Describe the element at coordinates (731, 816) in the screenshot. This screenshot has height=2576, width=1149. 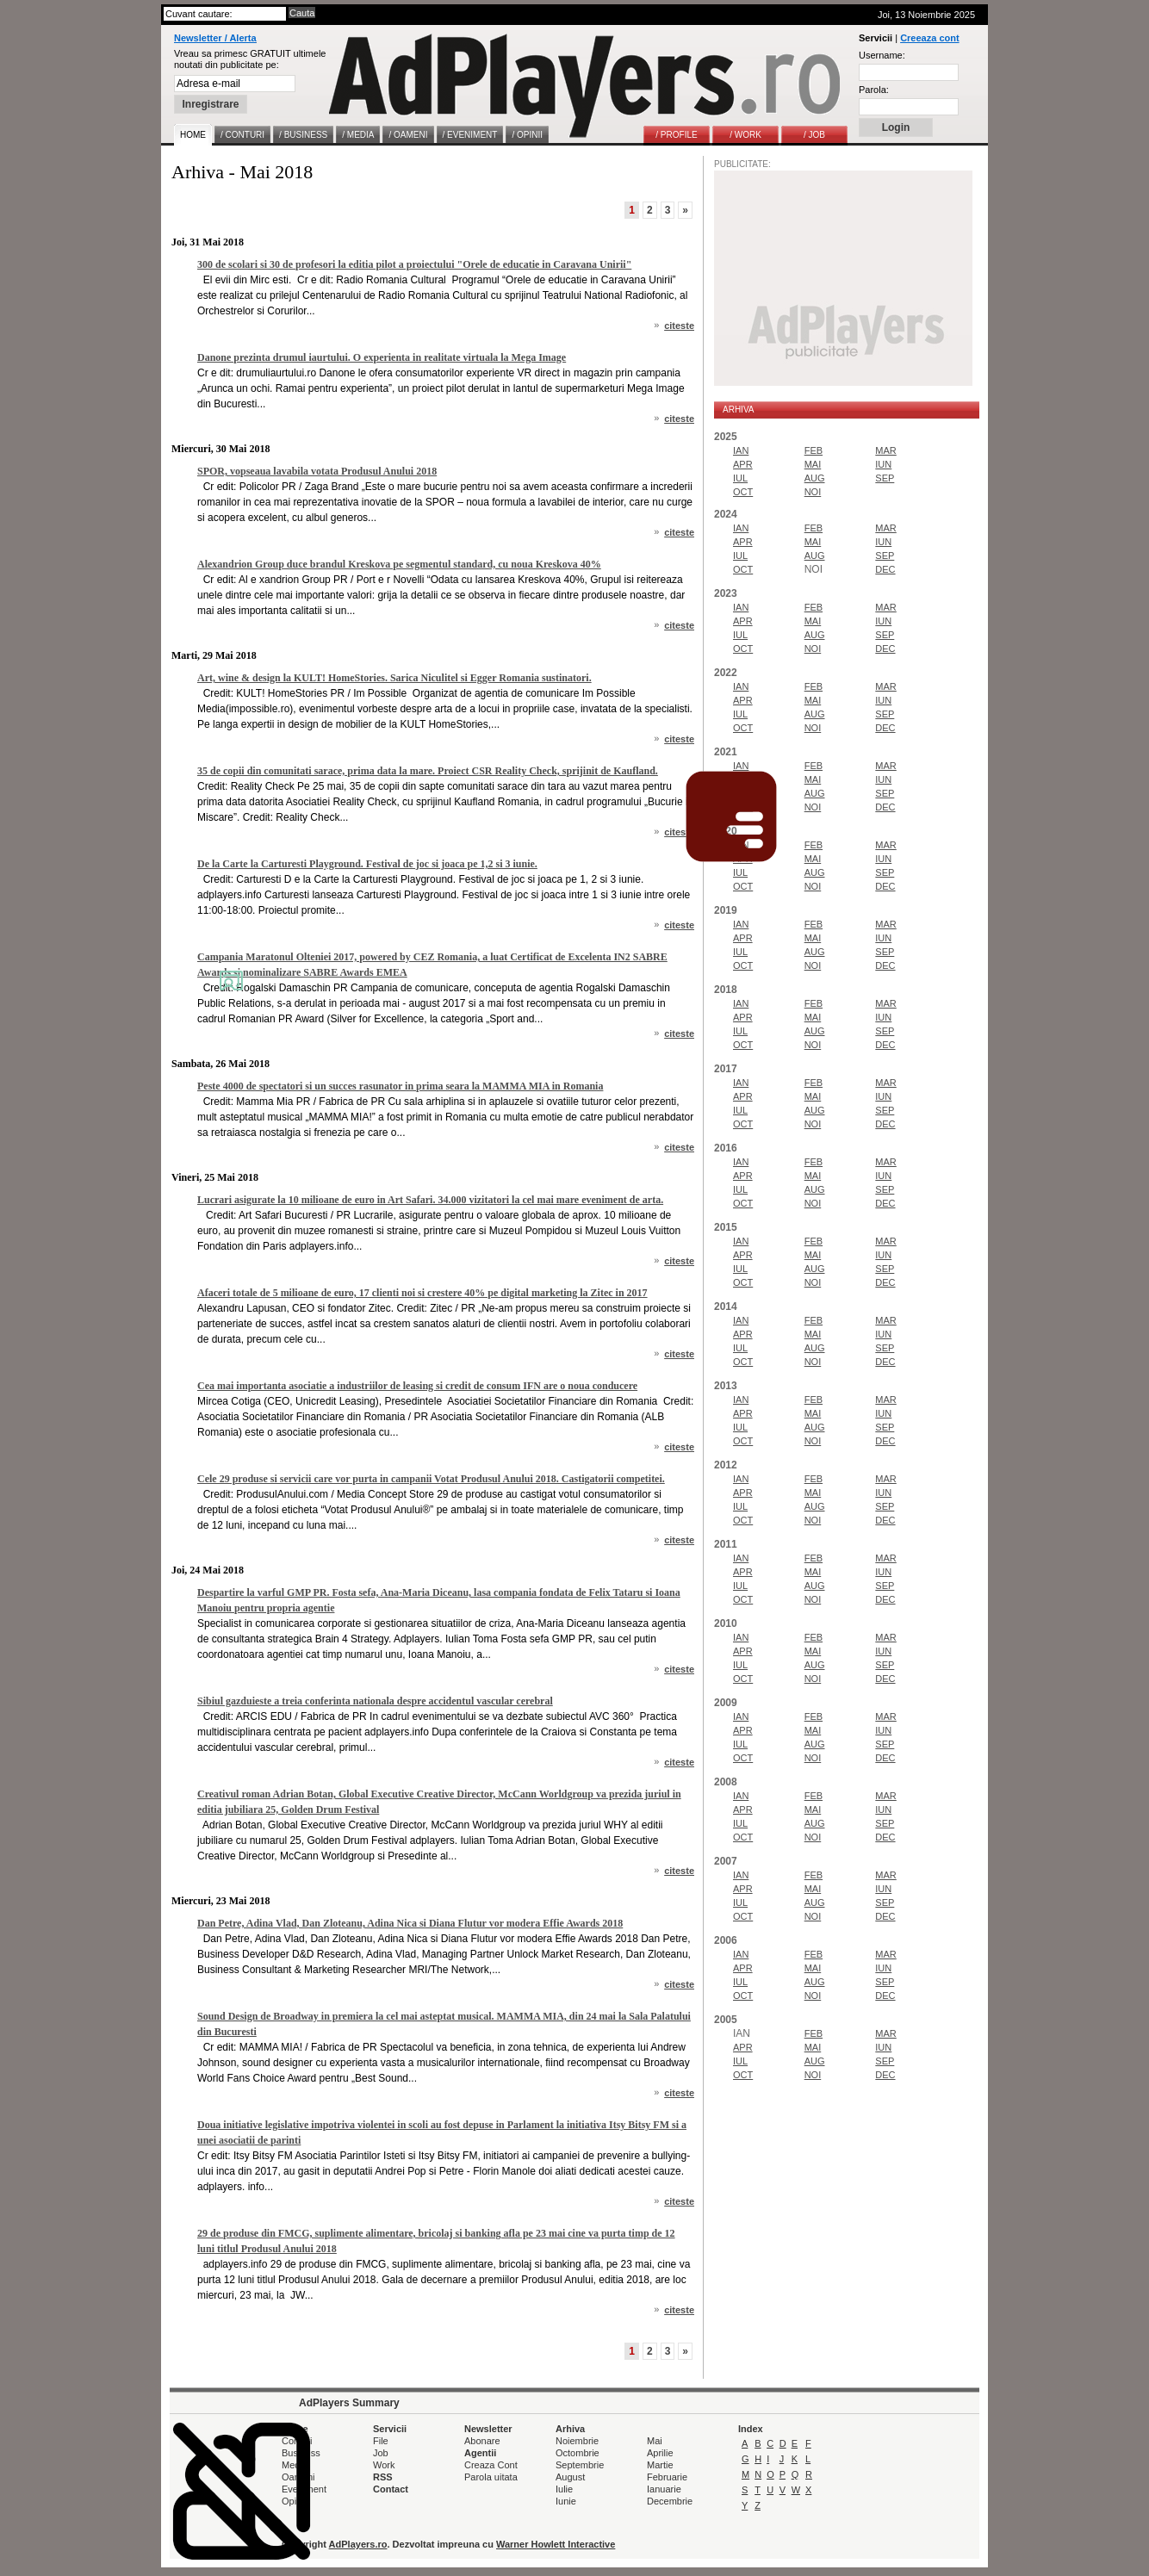
I see `align content to bottom-right of container` at that location.